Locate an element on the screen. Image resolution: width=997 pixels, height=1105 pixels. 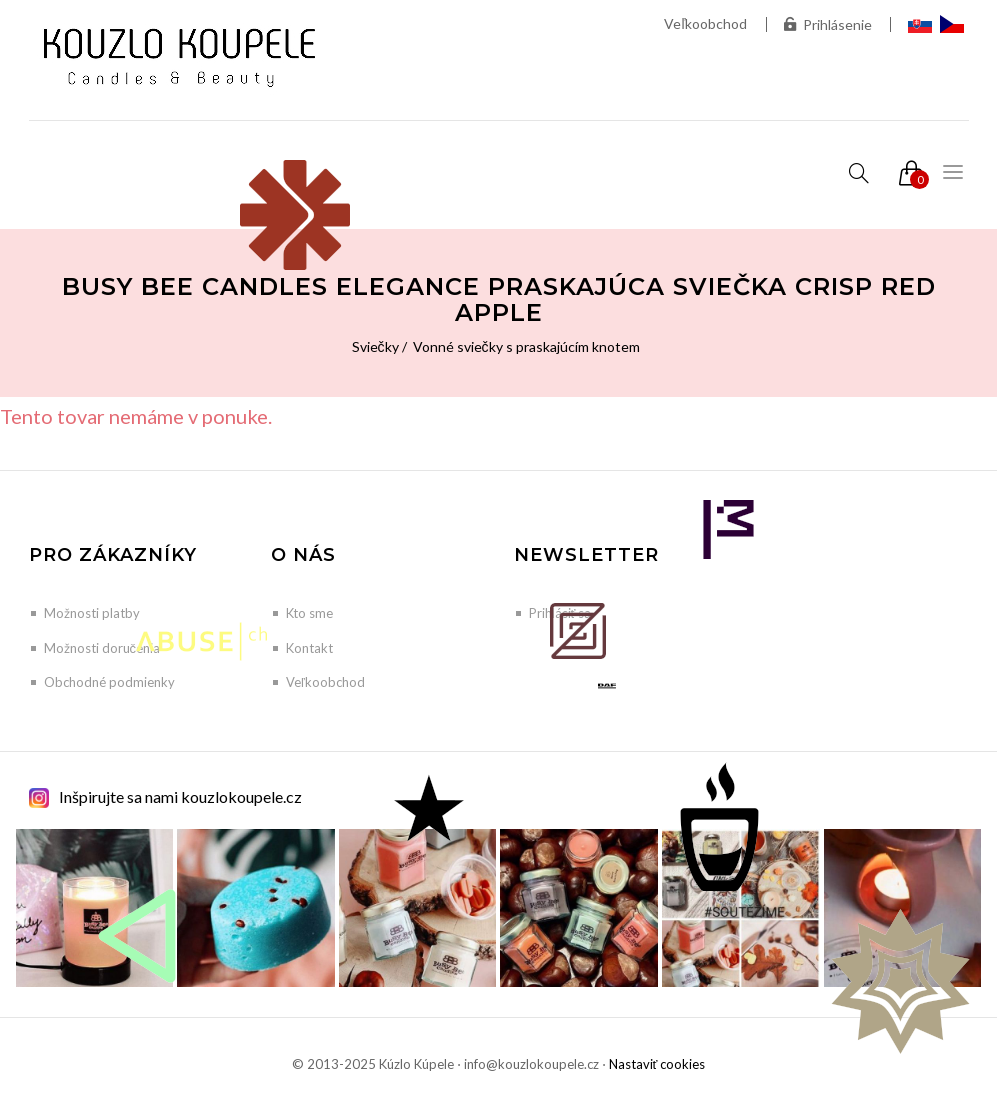
mocha javascript testing framework logo is located at coordinates (719, 826).